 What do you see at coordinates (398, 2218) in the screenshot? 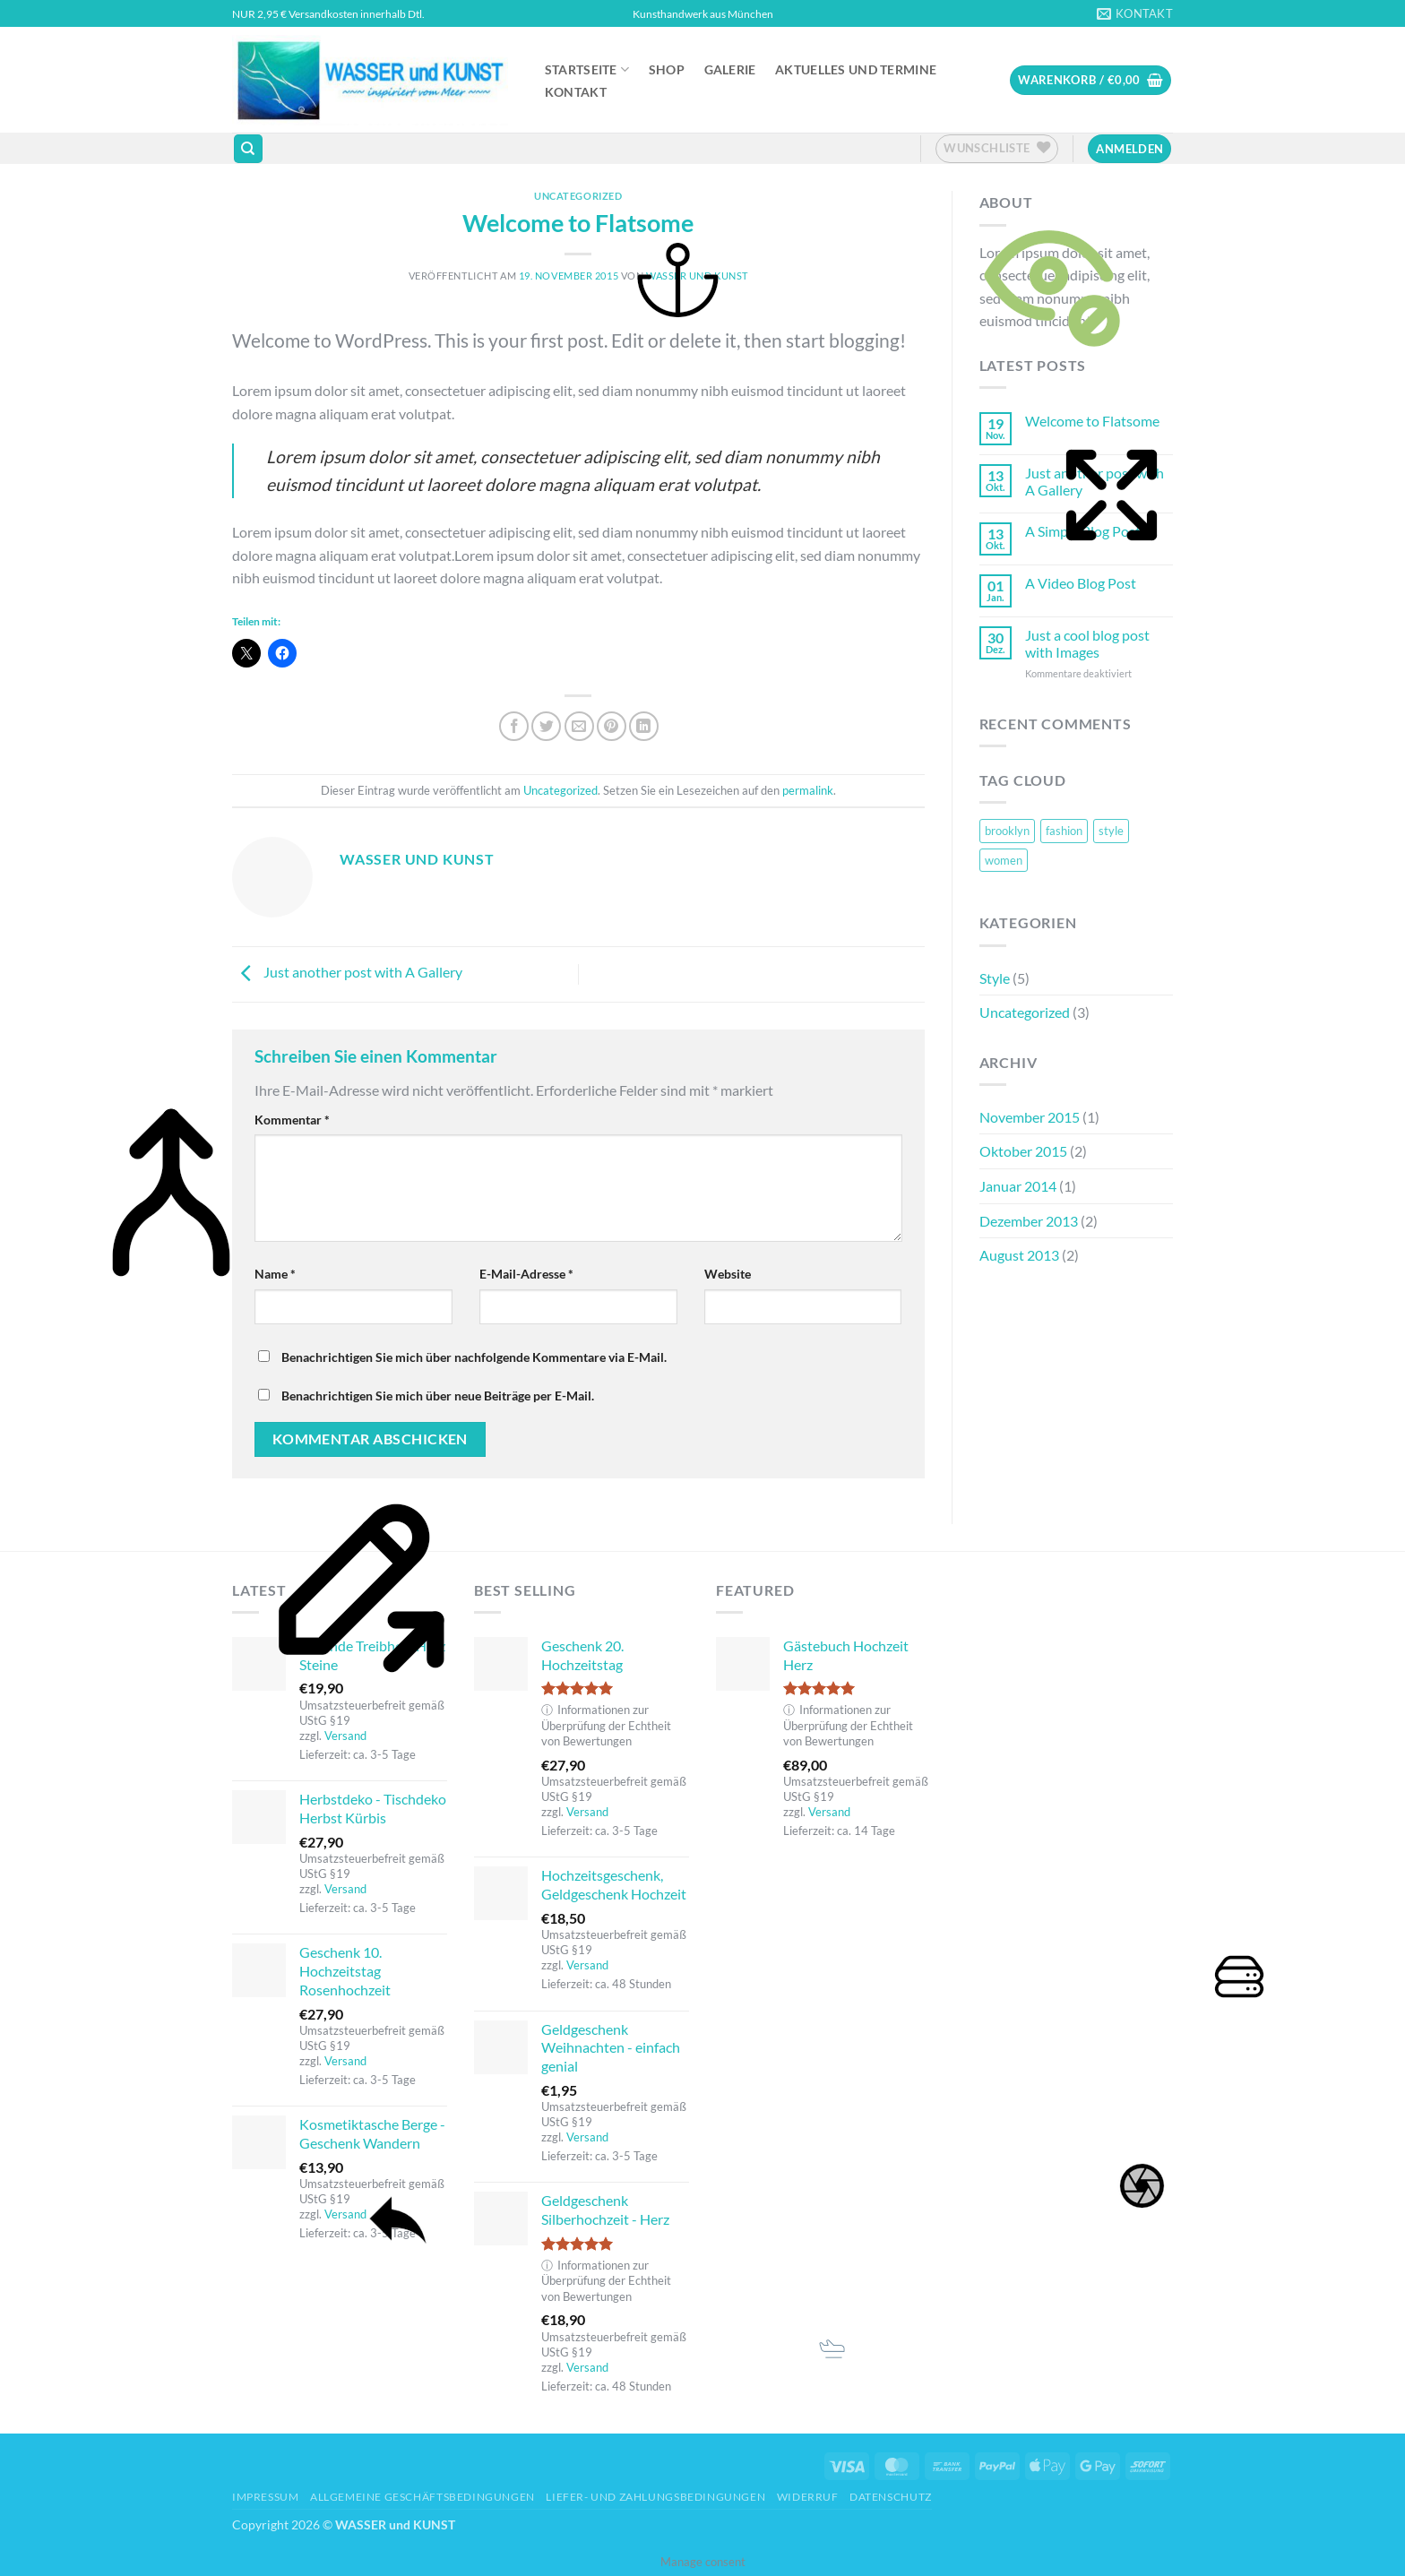
I see `reply to a message or comment` at bounding box center [398, 2218].